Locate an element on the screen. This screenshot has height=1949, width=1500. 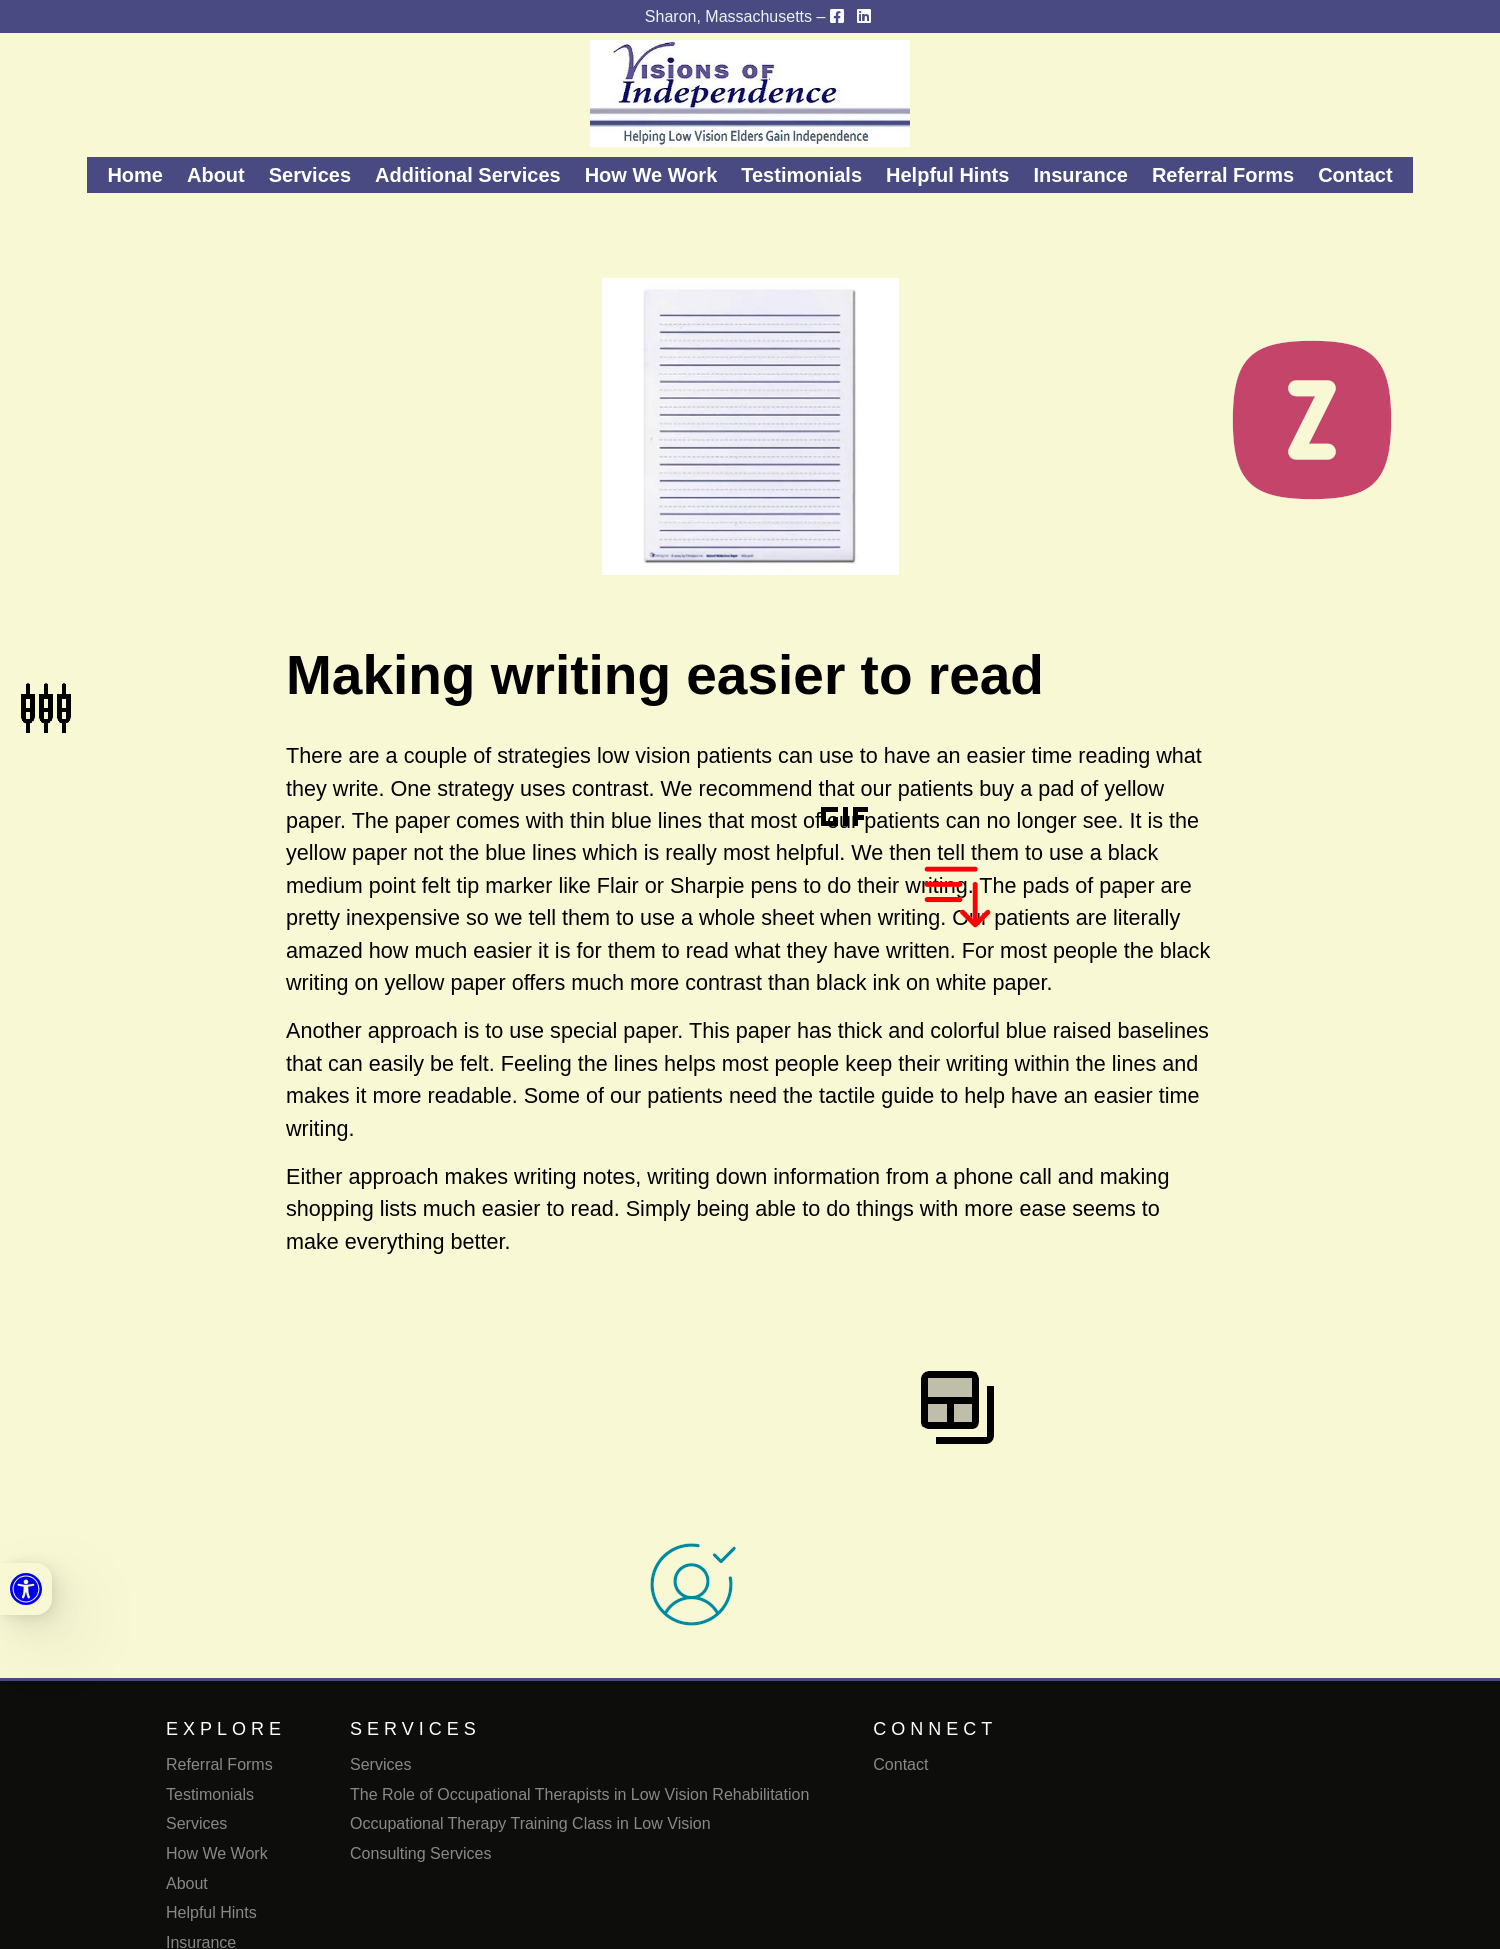
sort list in descending order is located at coordinates (957, 894).